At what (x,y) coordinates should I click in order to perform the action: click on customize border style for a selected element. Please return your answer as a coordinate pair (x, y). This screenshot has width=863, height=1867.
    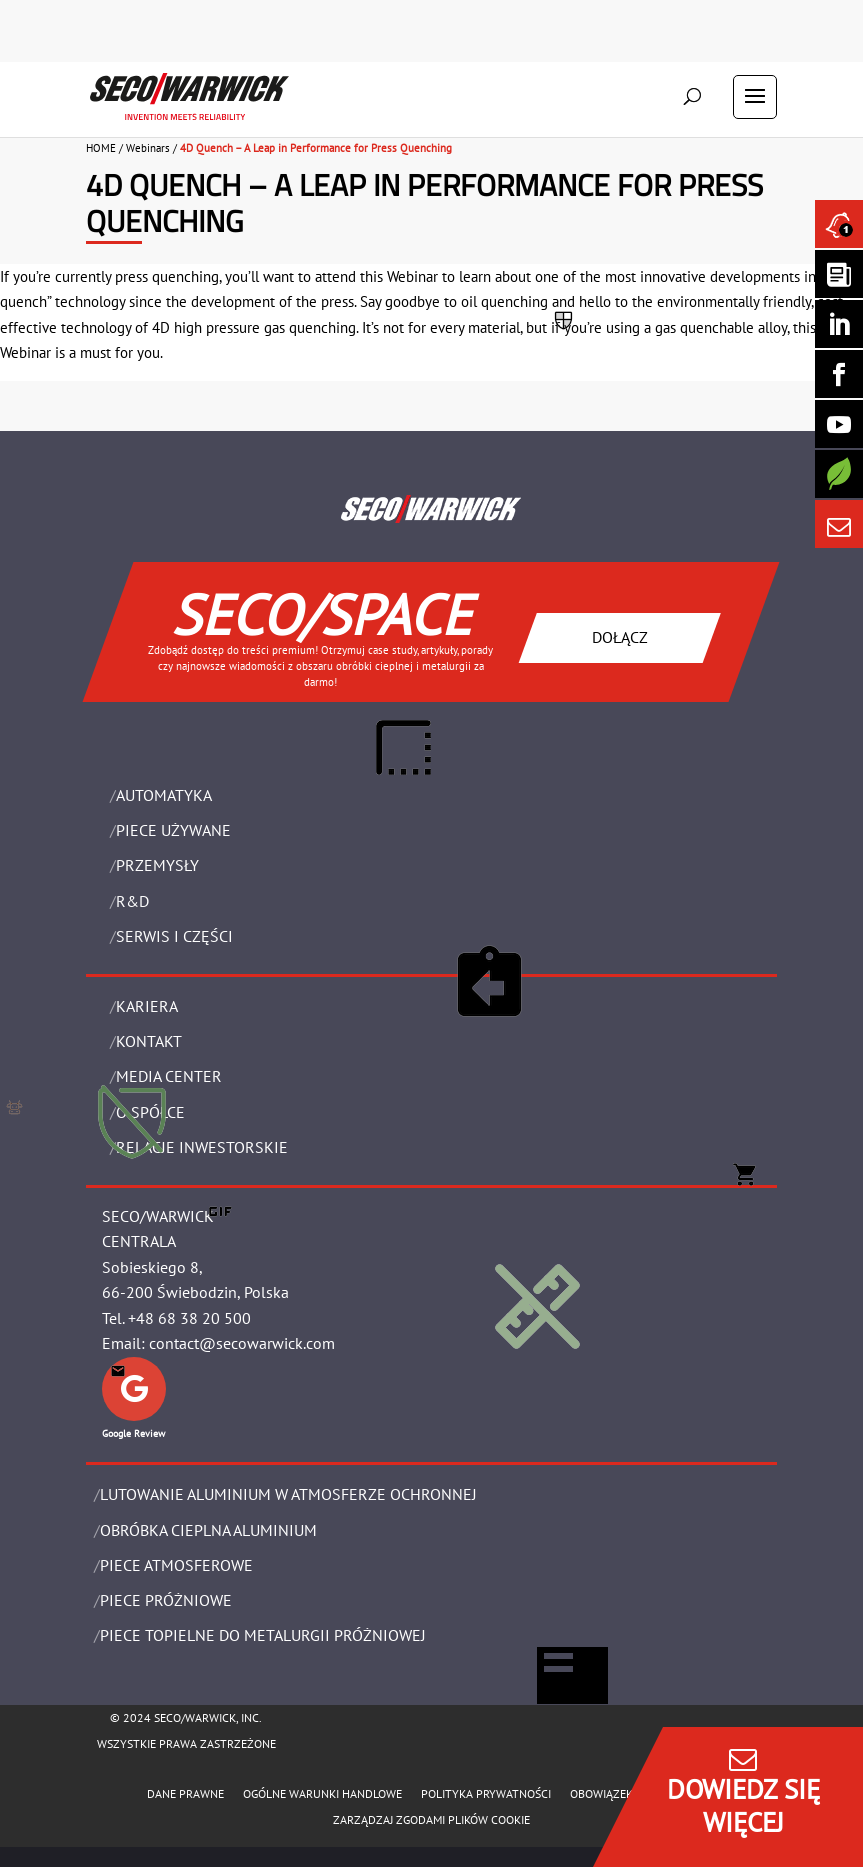
    Looking at the image, I should click on (403, 747).